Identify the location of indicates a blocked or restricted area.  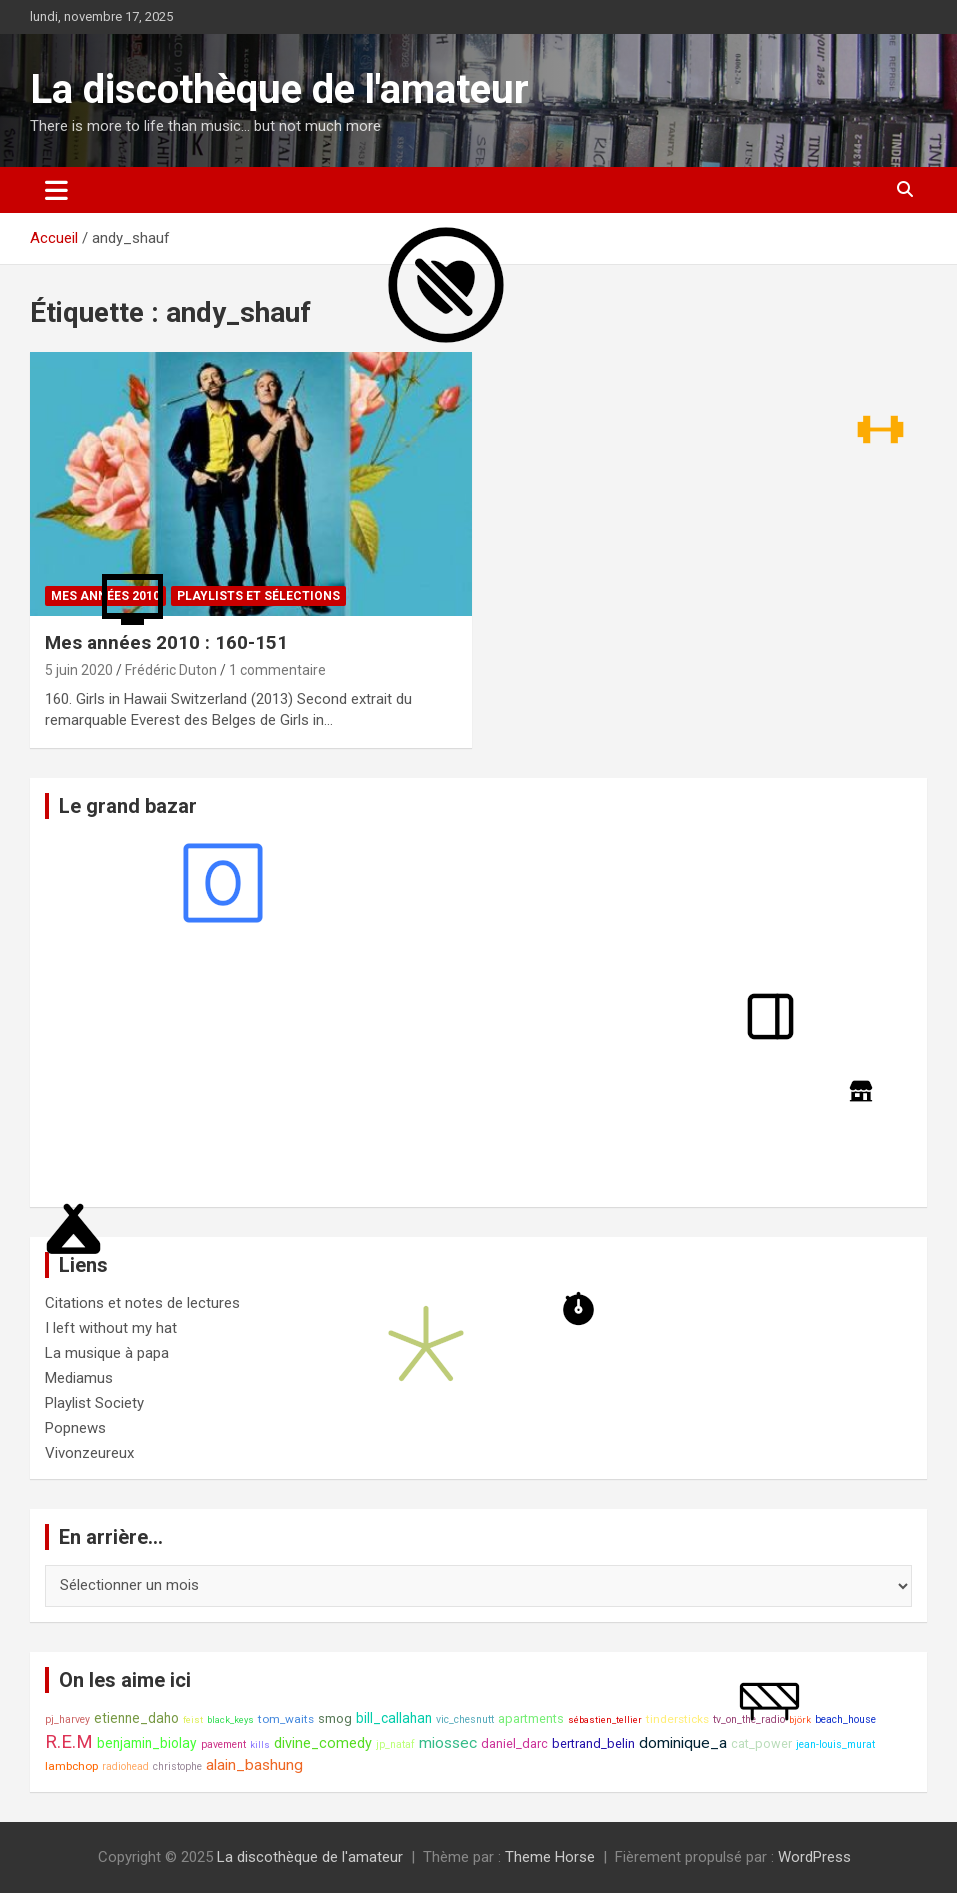
(769, 1699).